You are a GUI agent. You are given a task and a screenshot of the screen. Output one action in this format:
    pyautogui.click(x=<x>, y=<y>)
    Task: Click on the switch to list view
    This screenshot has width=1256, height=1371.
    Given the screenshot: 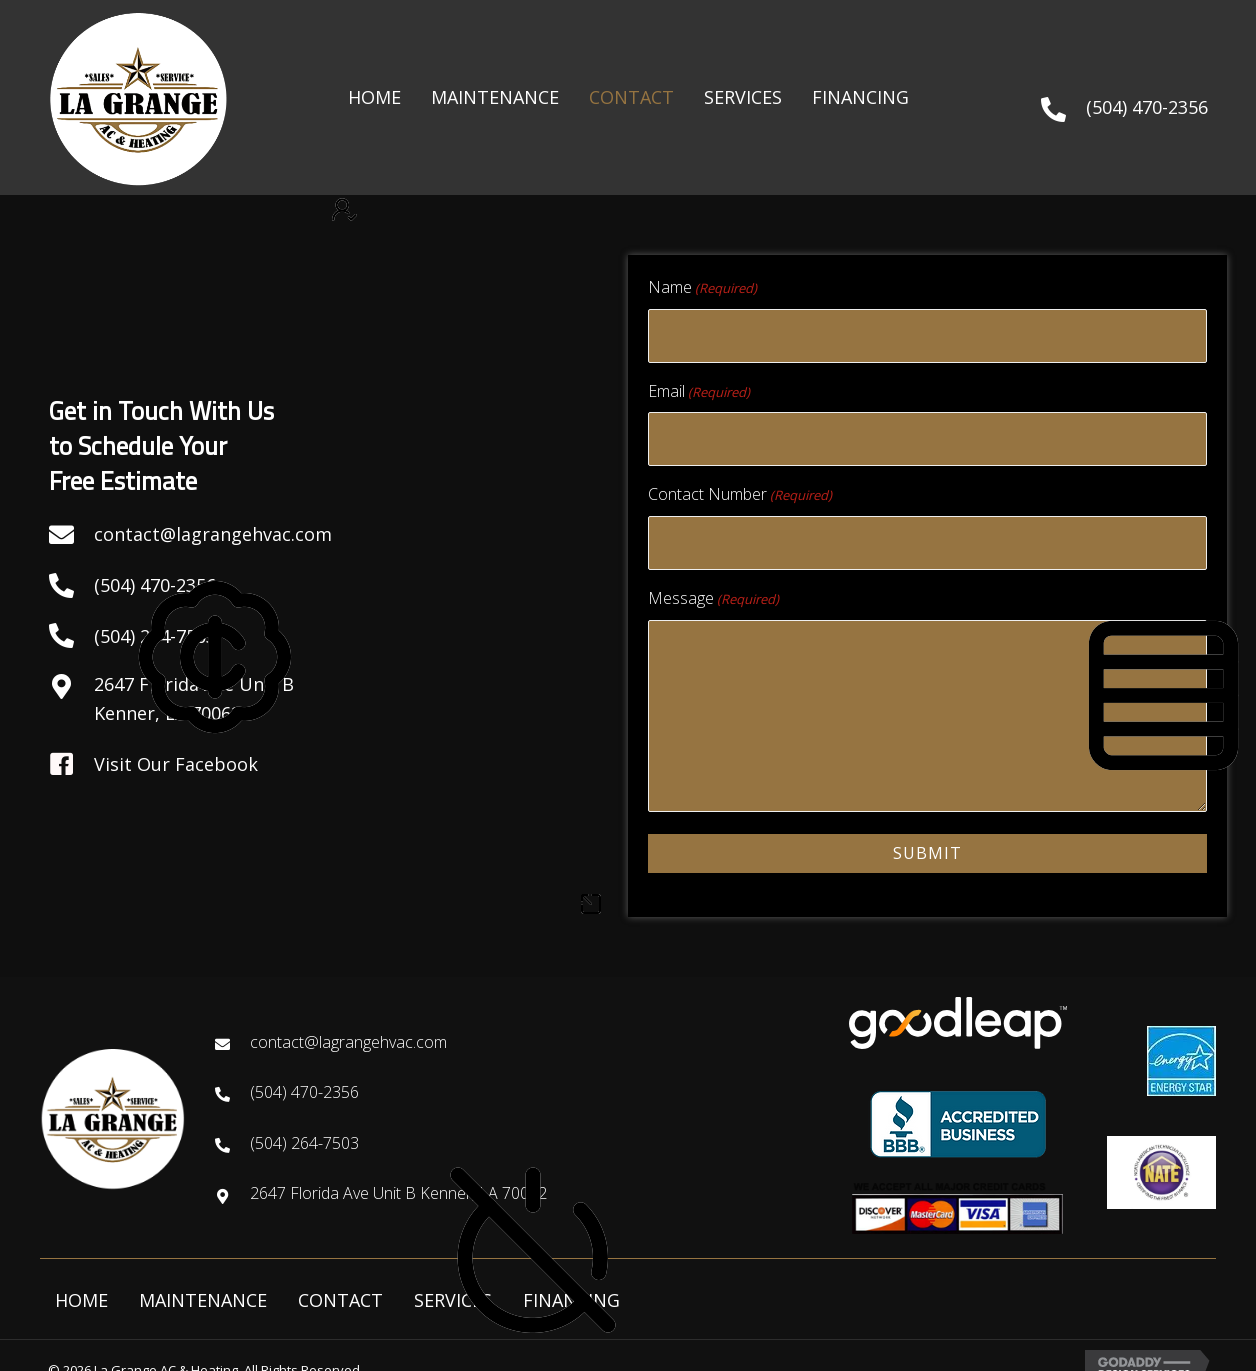 What is the action you would take?
    pyautogui.click(x=1163, y=695)
    